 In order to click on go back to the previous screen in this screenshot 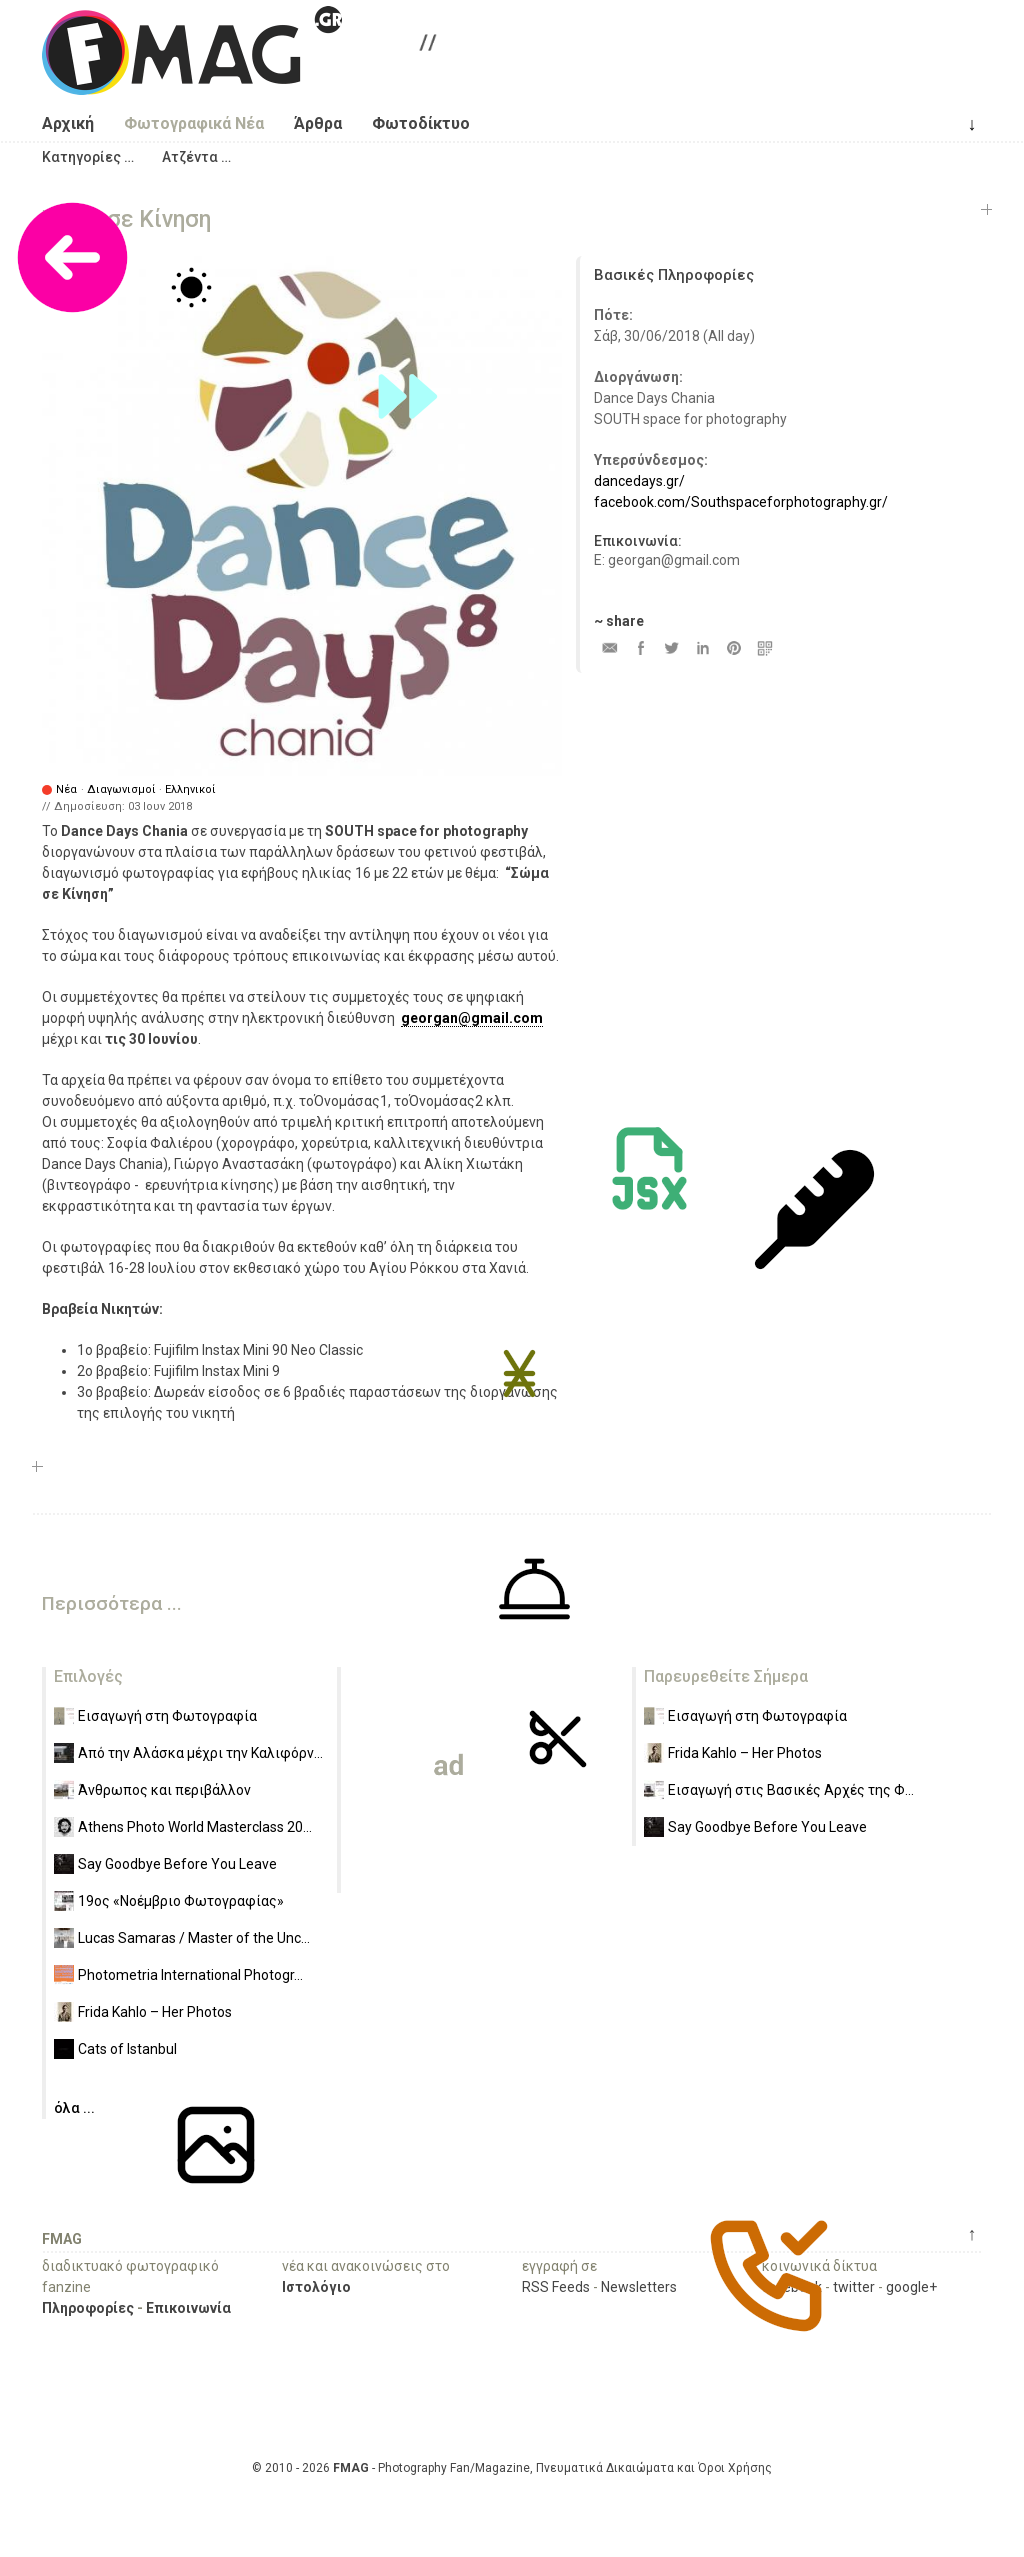, I will do `click(72, 257)`.